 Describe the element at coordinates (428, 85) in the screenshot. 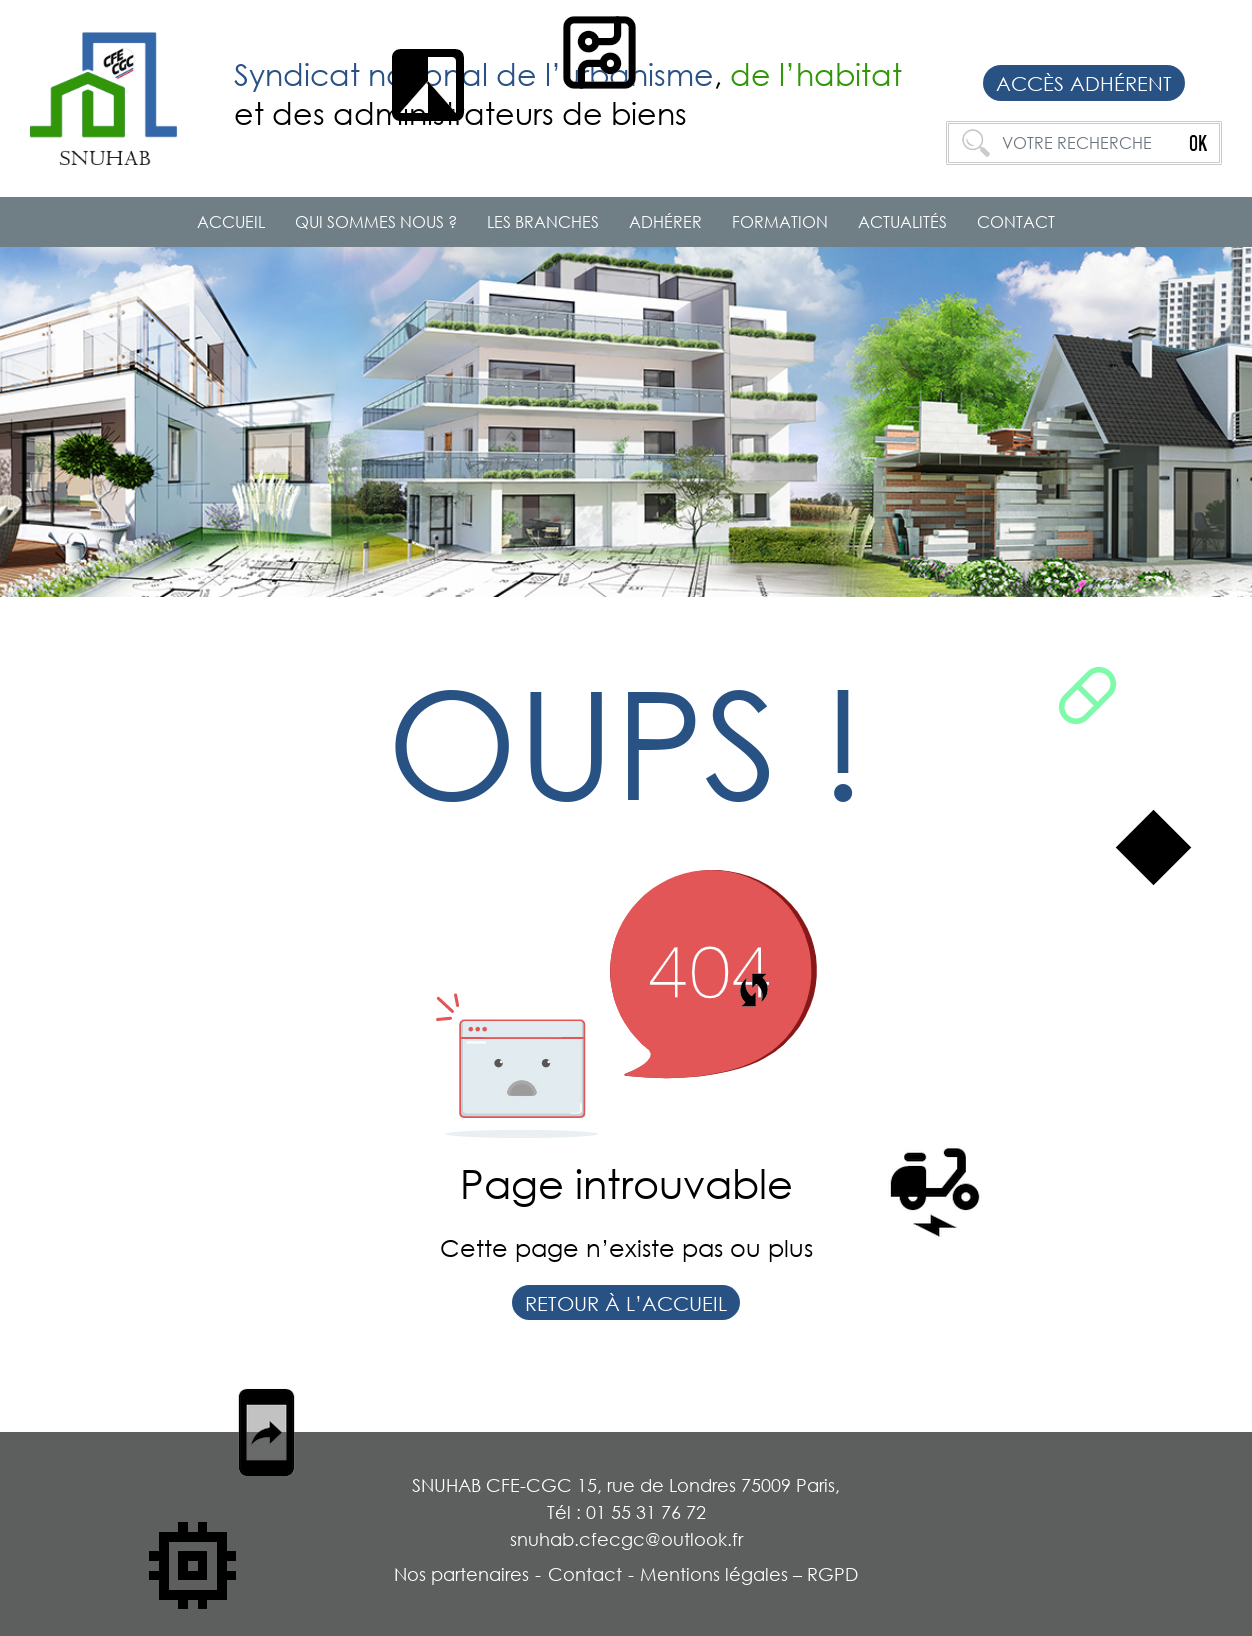

I see `apply black and white filter to image` at that location.